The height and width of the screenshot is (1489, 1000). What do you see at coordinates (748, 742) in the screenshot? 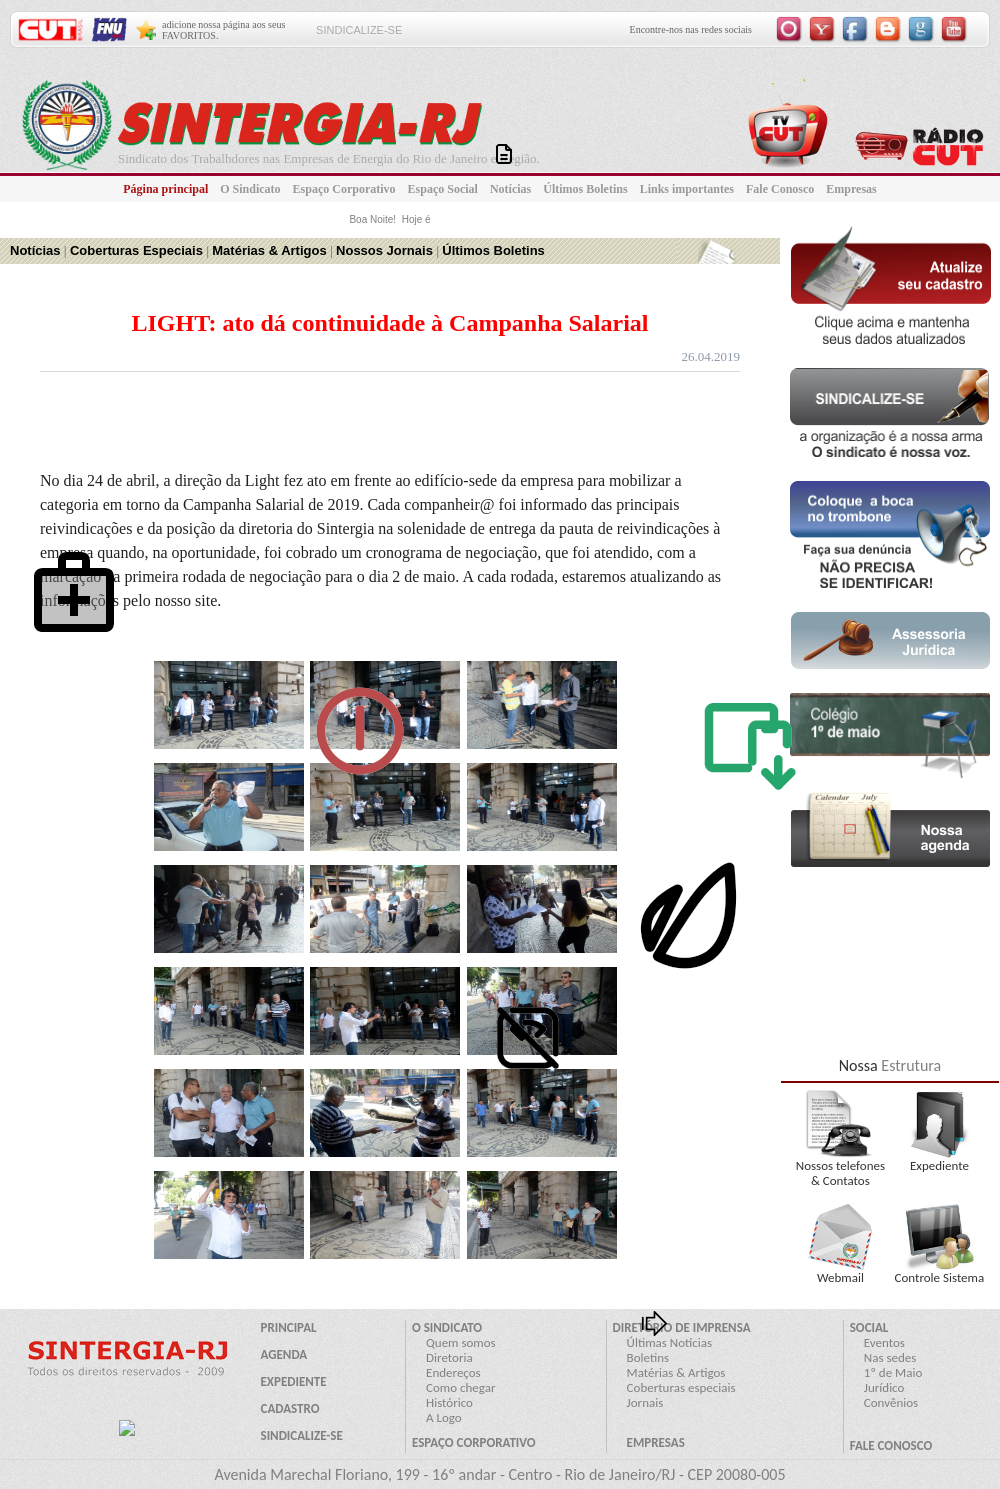
I see `download to connected devices` at bounding box center [748, 742].